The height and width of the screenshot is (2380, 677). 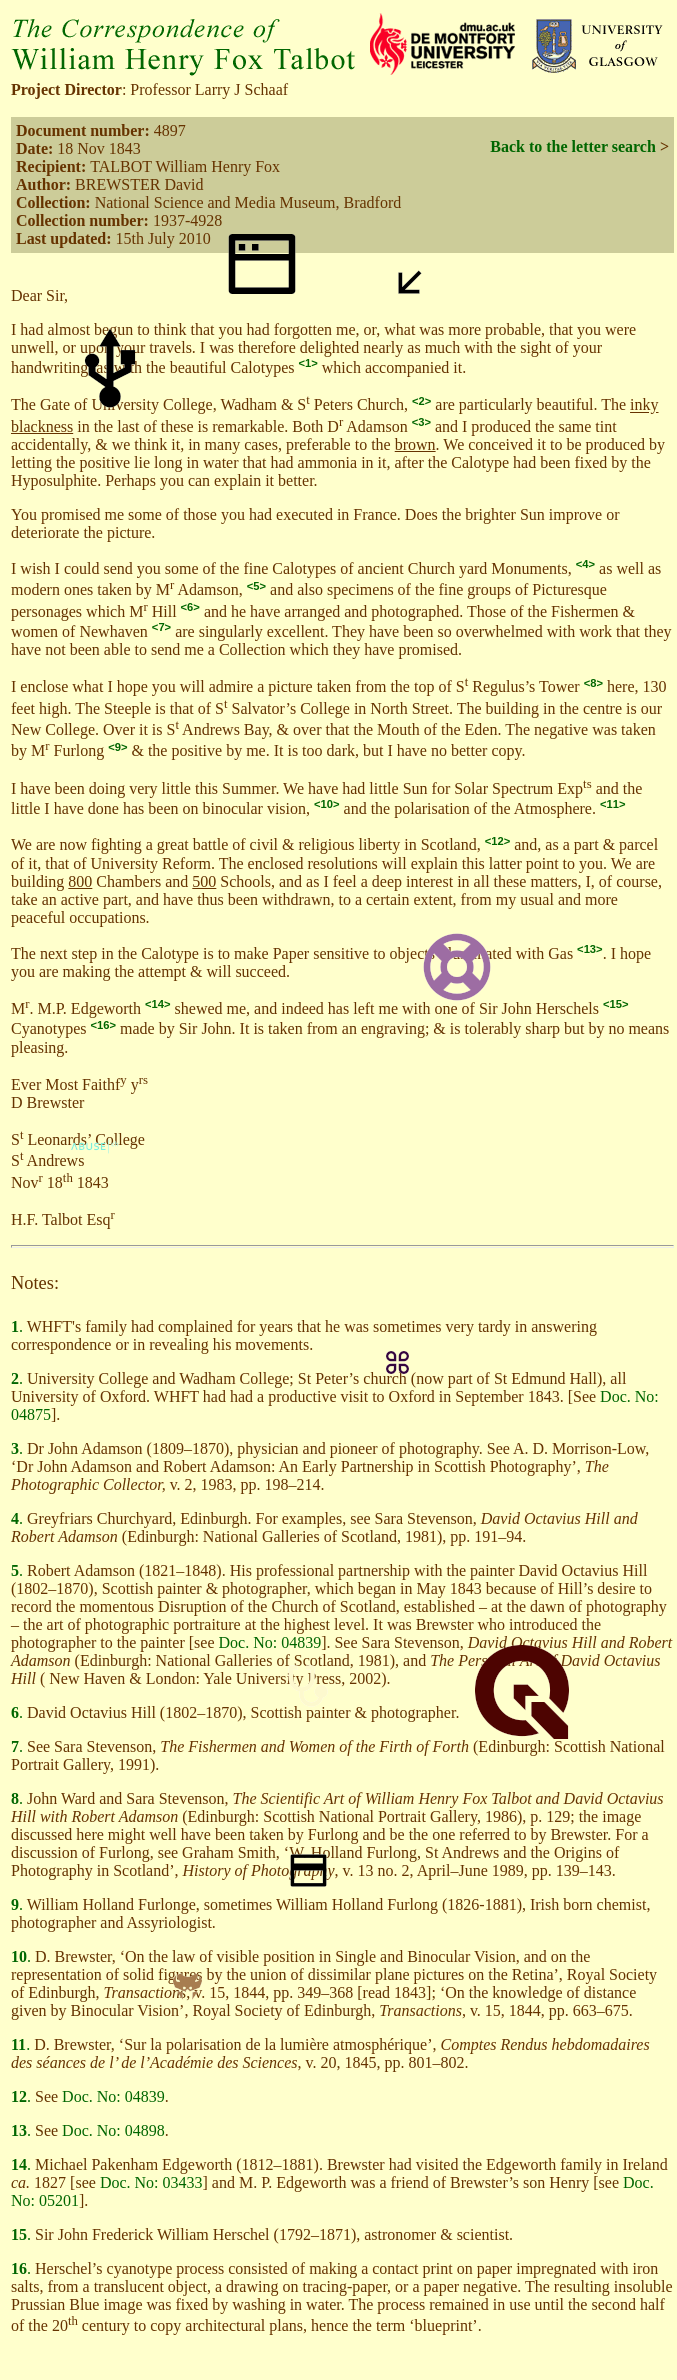 I want to click on visit abuse.ch website, so click(x=94, y=1146).